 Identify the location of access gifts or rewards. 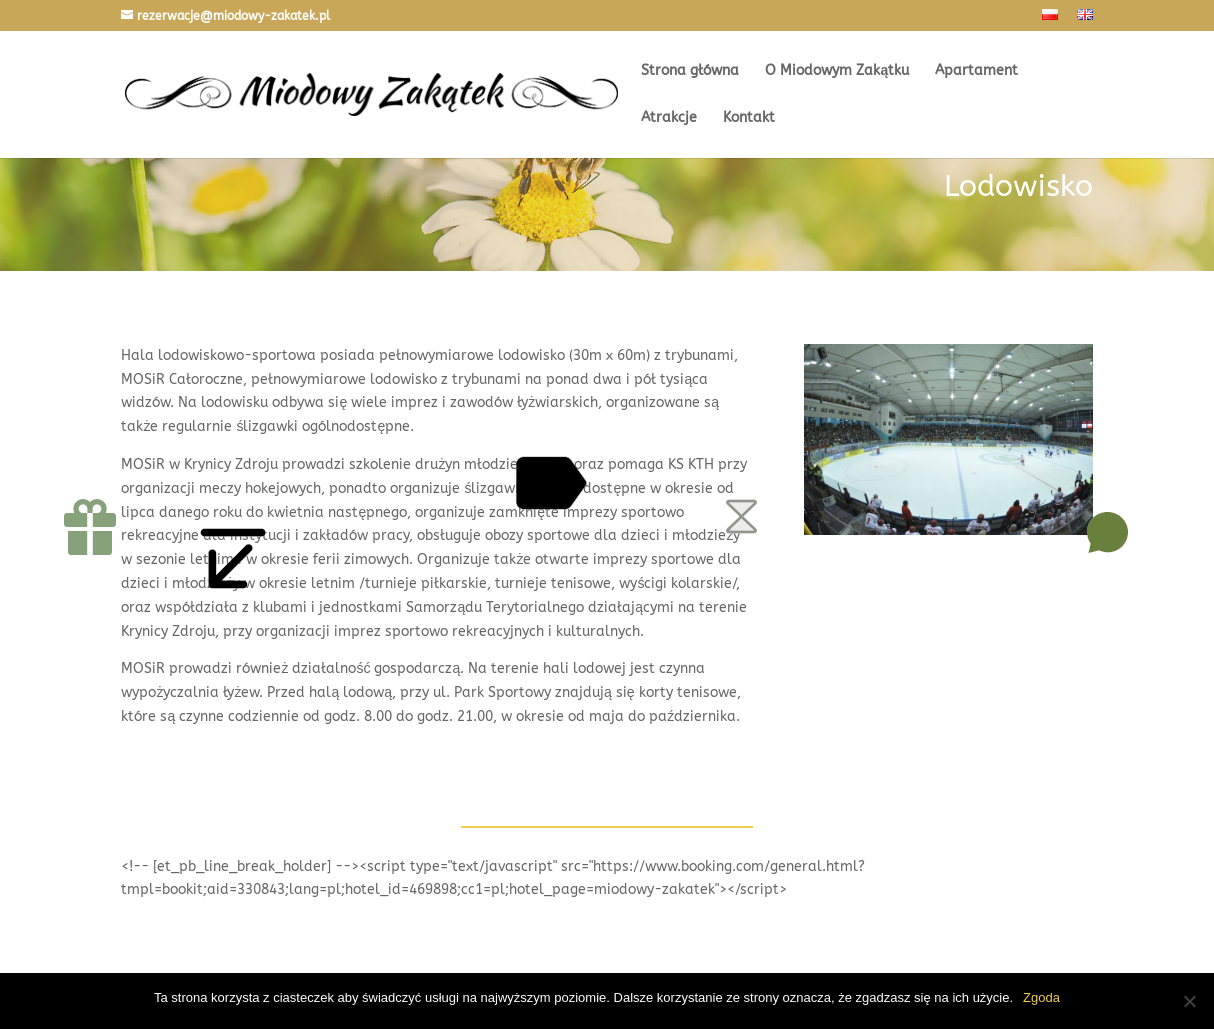
(90, 527).